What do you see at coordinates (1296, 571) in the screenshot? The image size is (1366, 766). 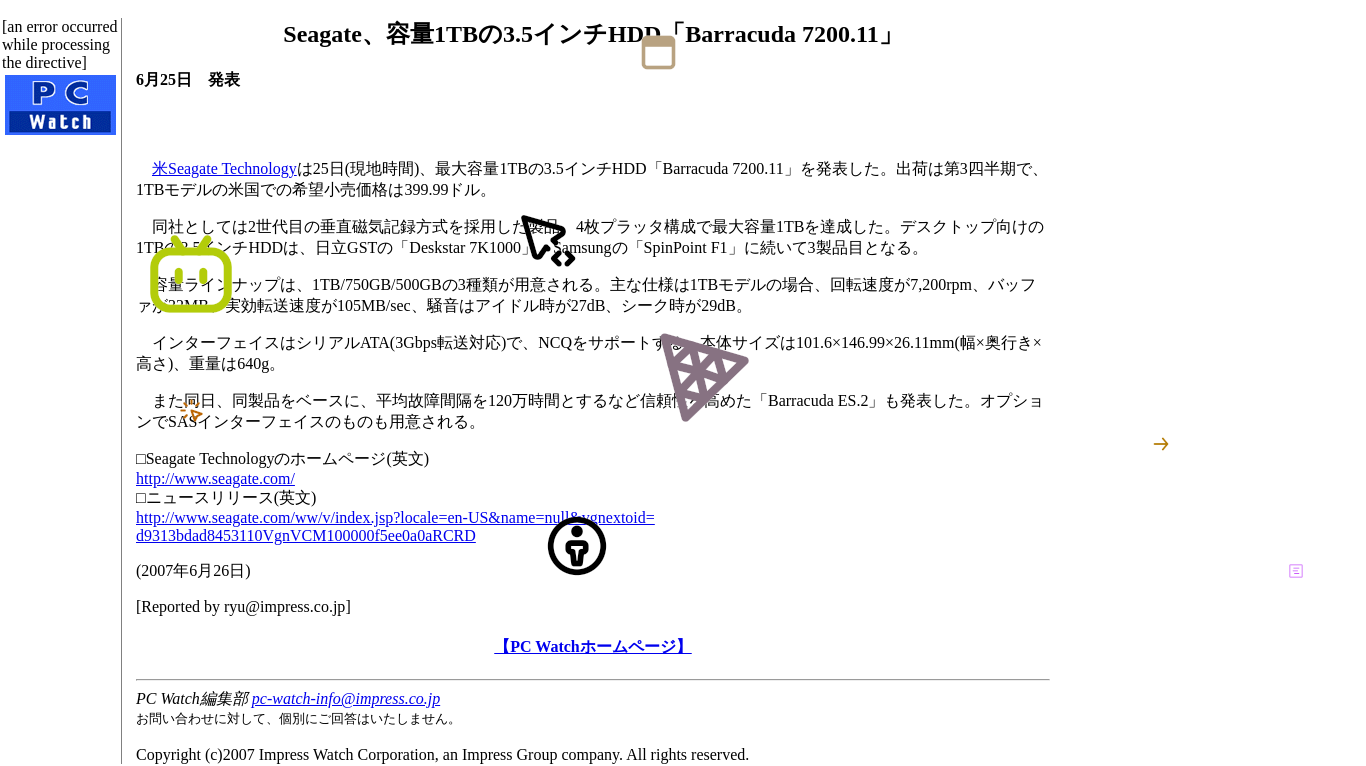 I see `view project roadmap or timeline` at bounding box center [1296, 571].